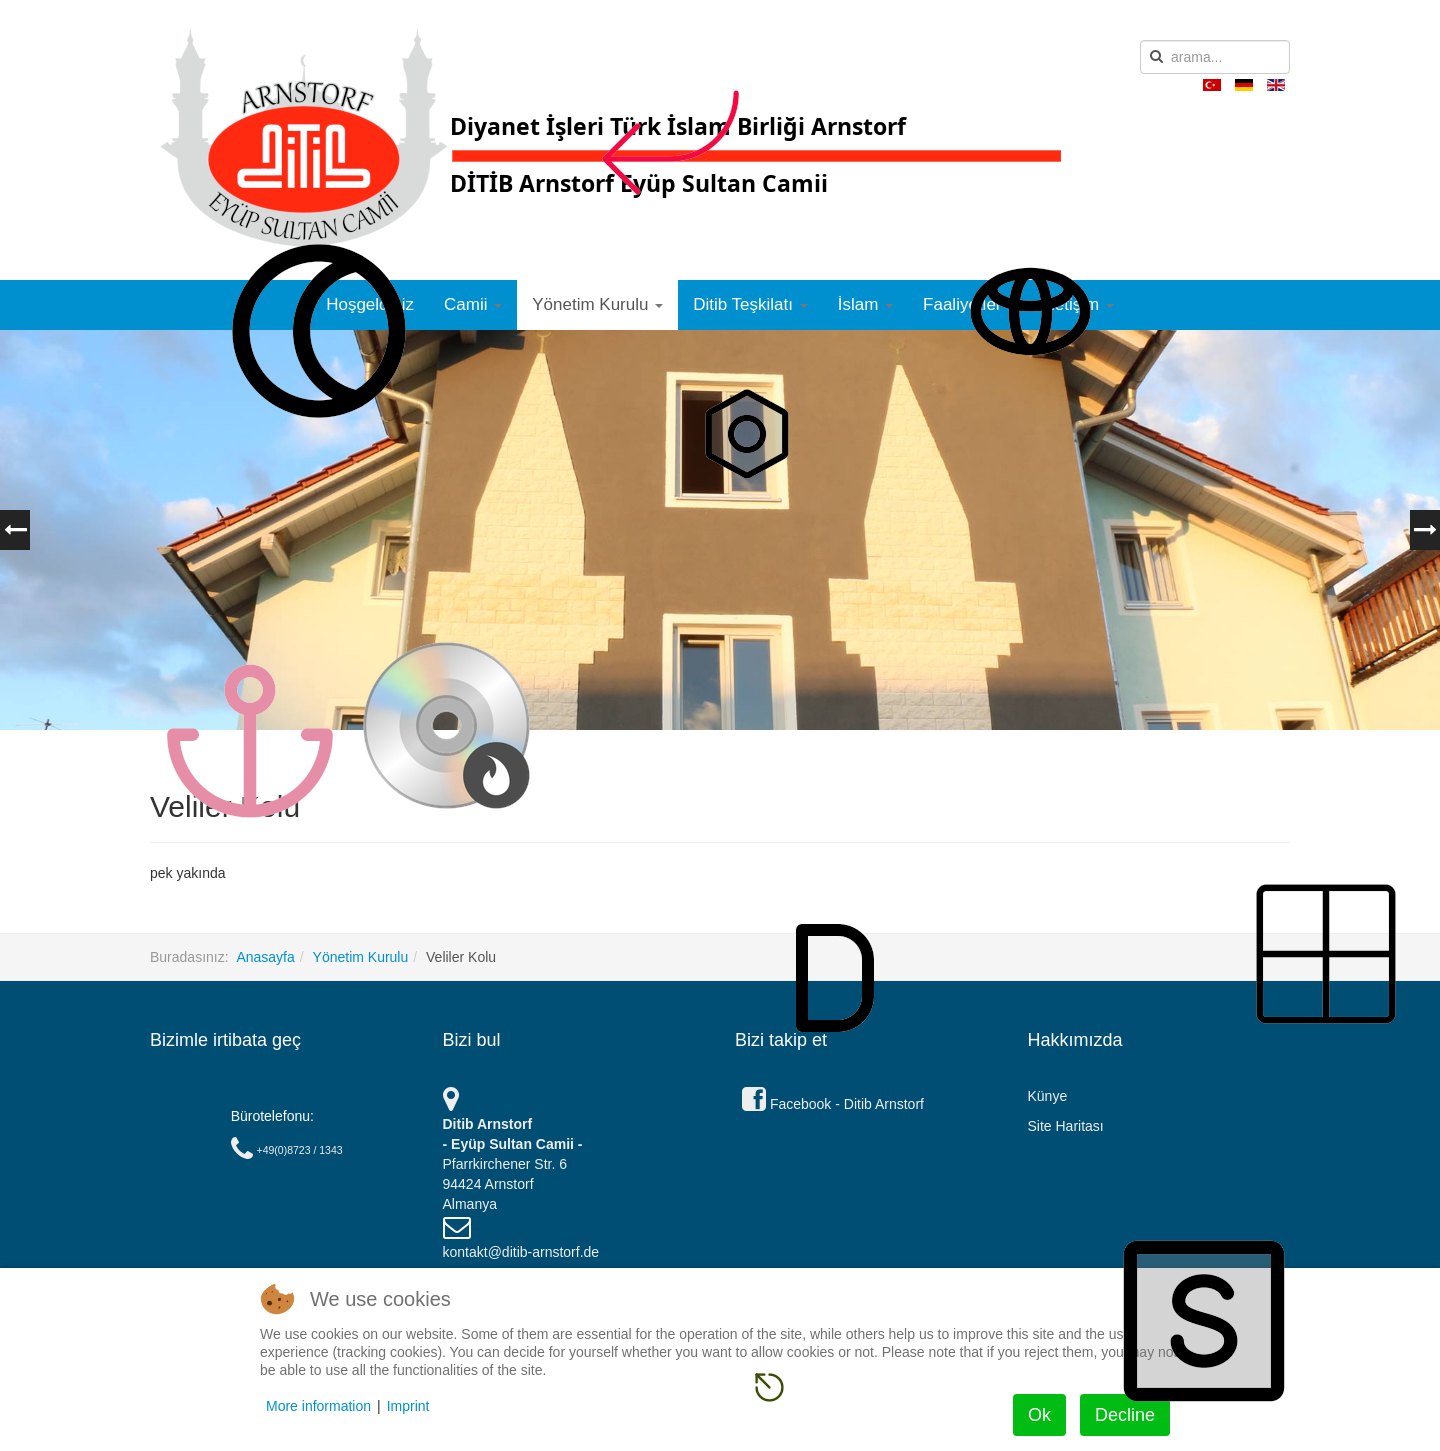 The image size is (1440, 1451). I want to click on link to Stripe payment services, so click(1204, 1321).